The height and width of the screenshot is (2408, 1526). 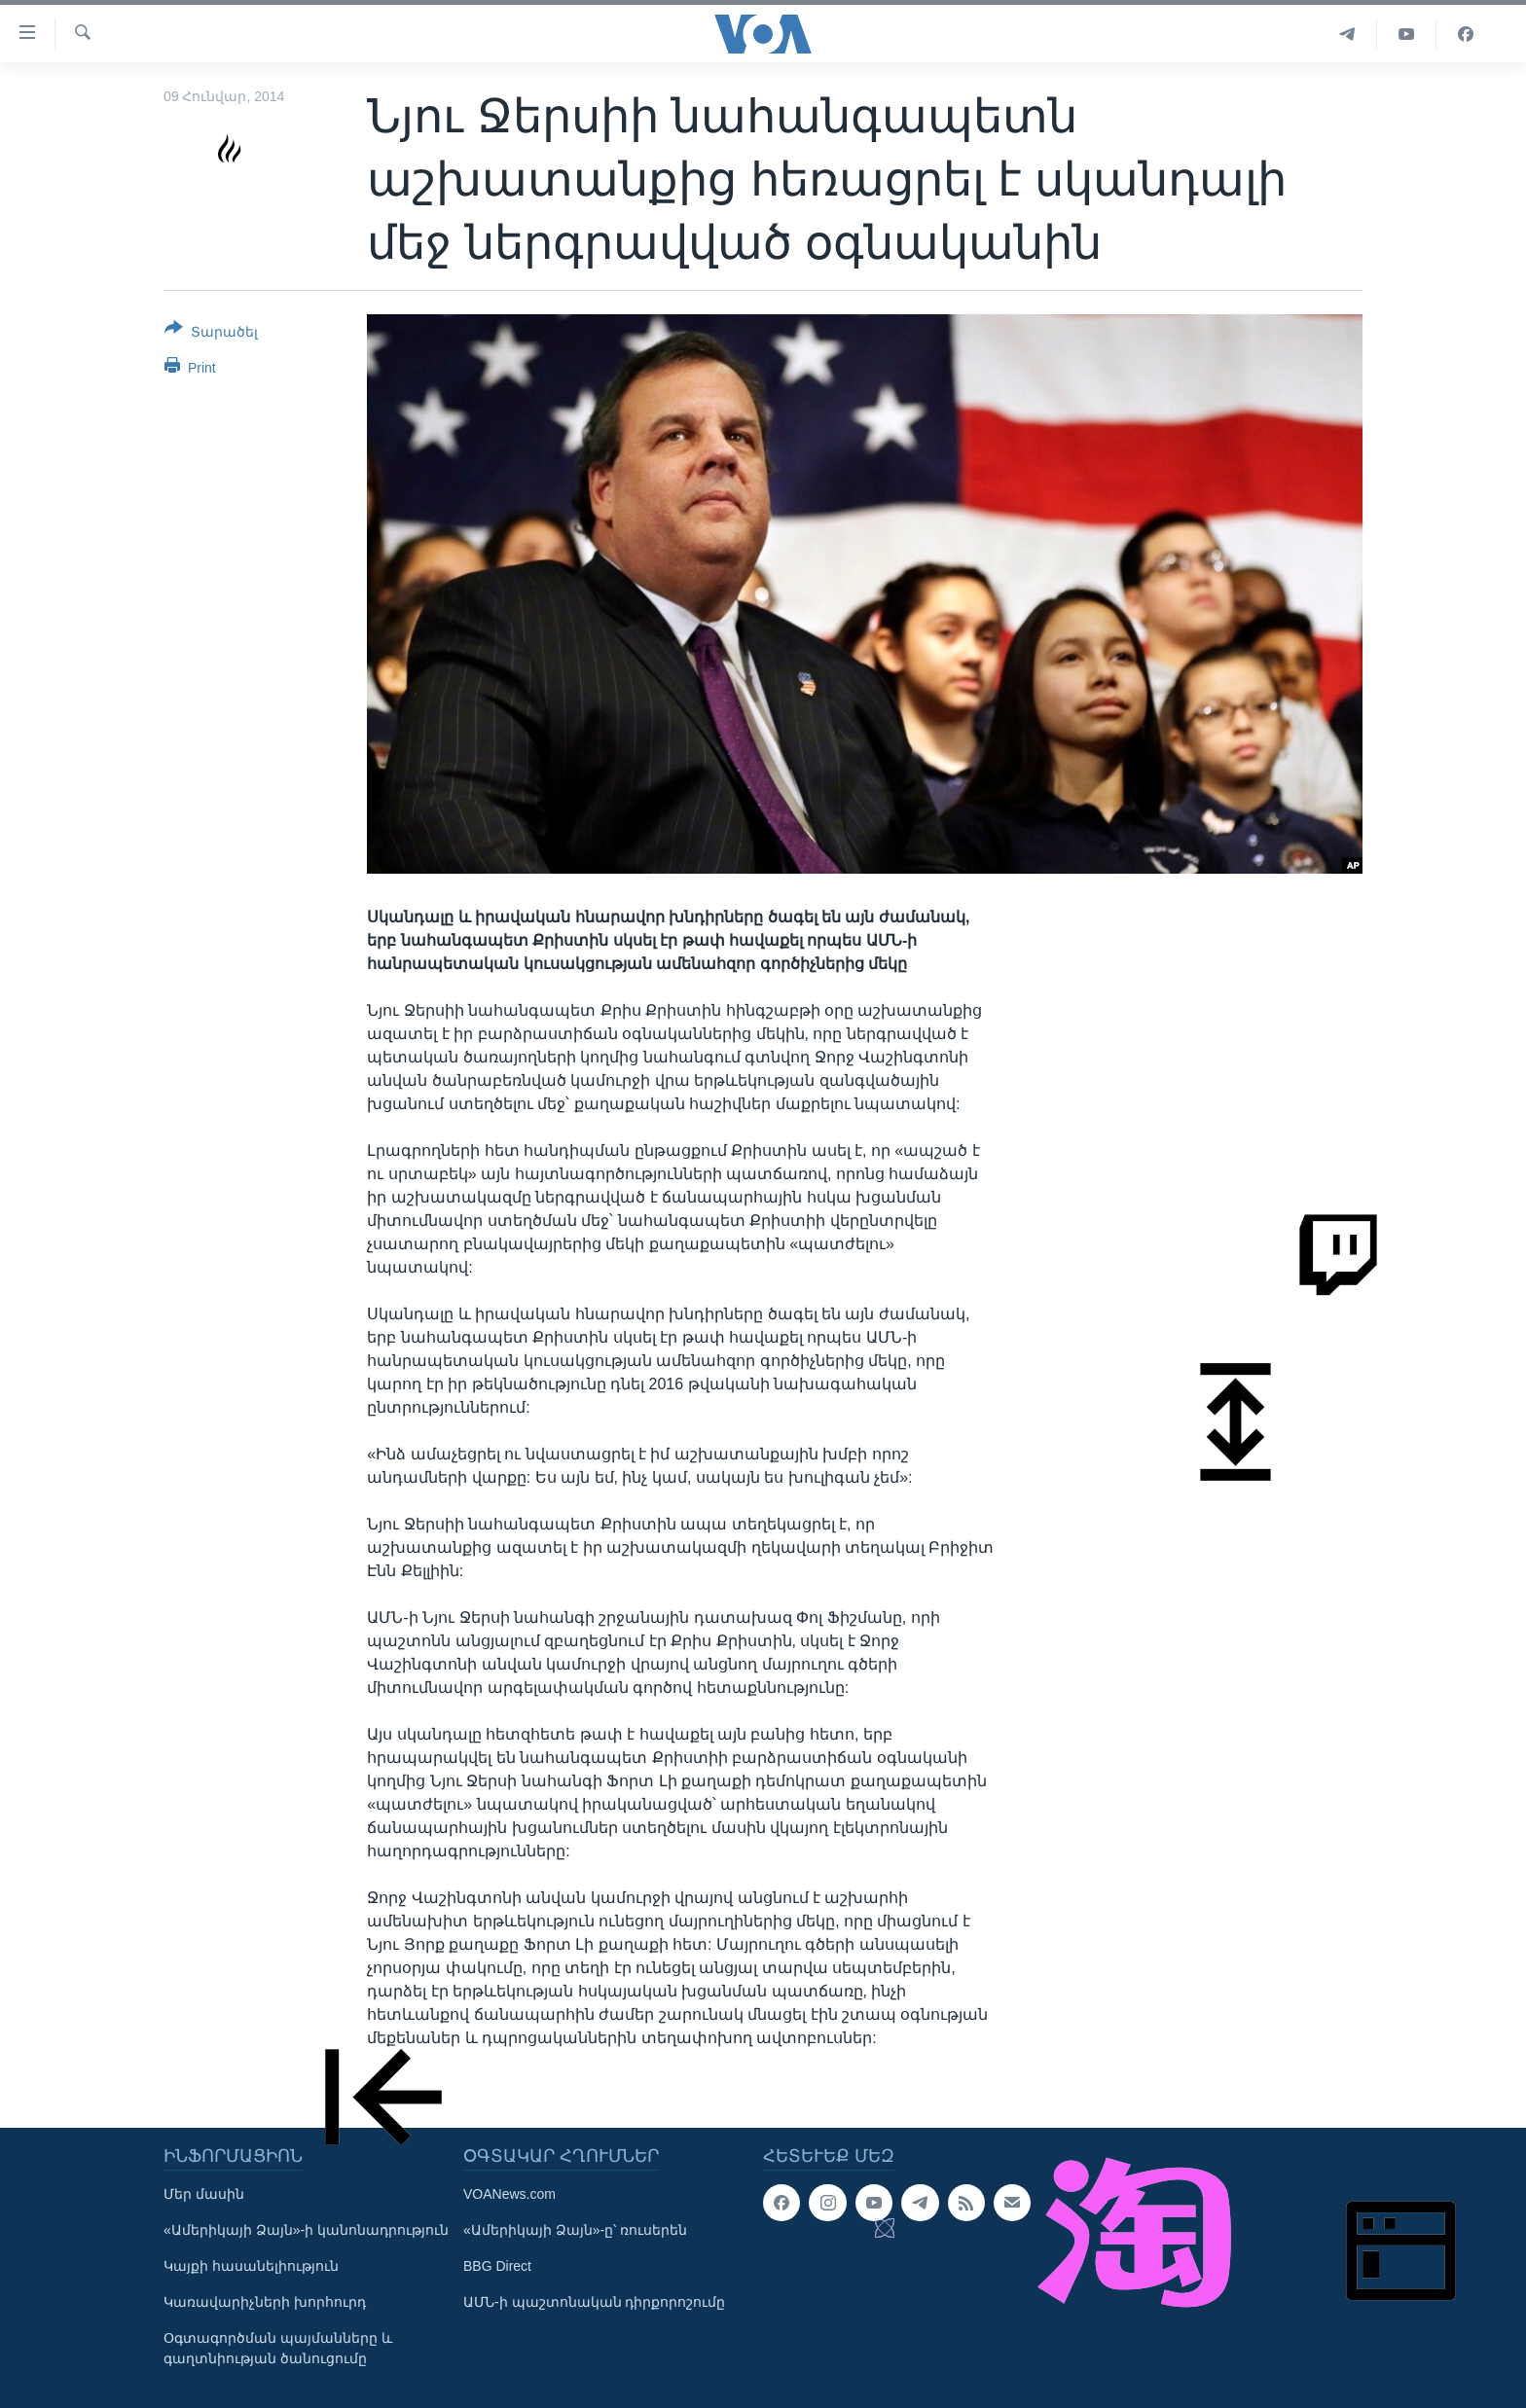 I want to click on indicates hot or trending content, so click(x=230, y=149).